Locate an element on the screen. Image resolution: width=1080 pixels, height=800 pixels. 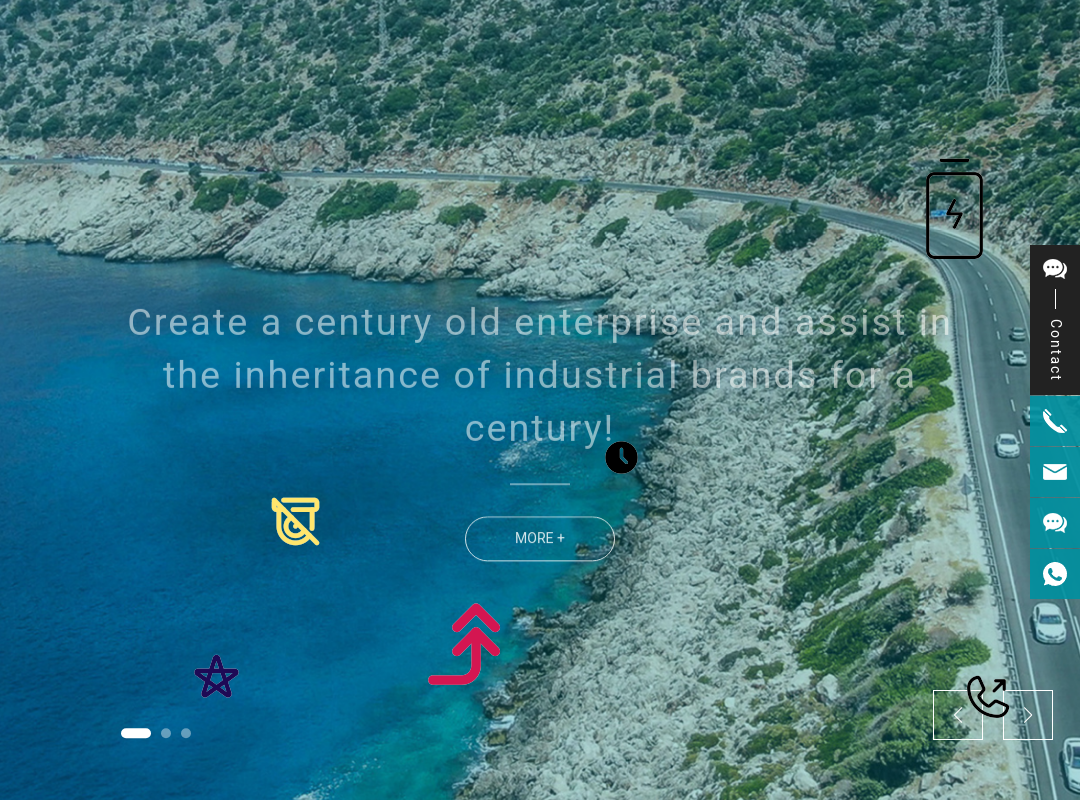
indicates an outgoing call is located at coordinates (989, 696).